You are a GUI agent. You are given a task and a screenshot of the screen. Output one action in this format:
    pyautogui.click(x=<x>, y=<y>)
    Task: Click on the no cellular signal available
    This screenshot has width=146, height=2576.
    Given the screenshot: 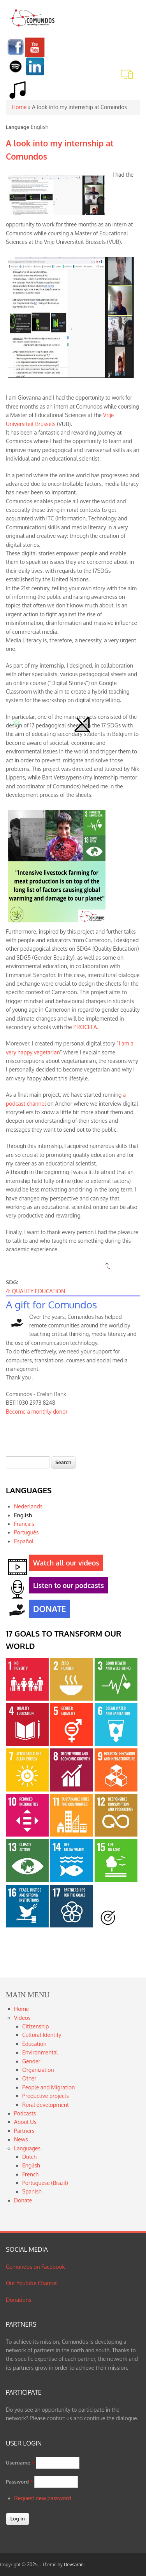 What is the action you would take?
    pyautogui.click(x=83, y=725)
    